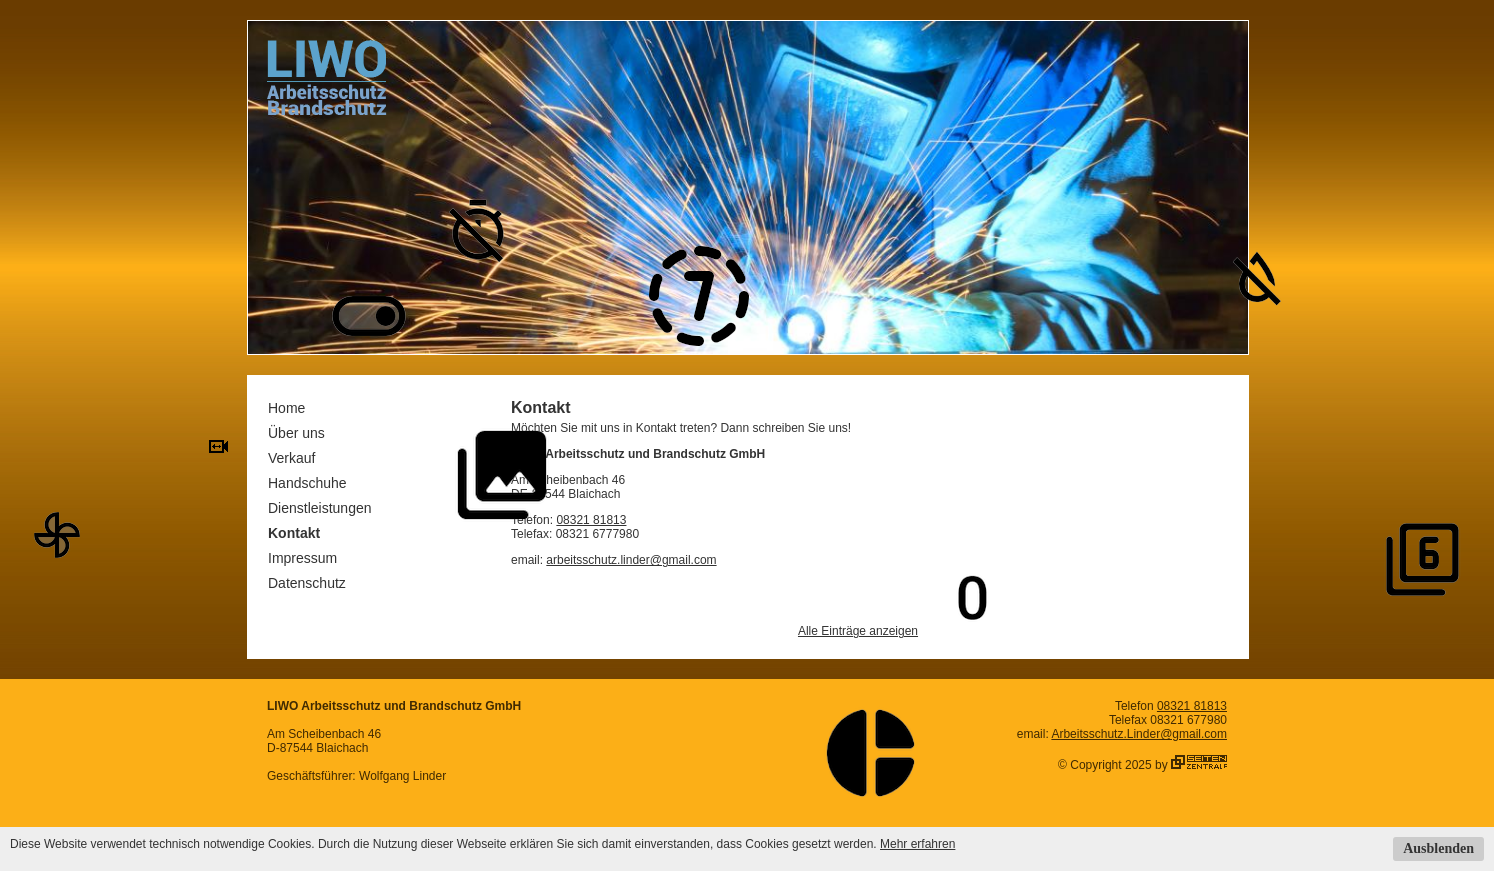  Describe the element at coordinates (699, 296) in the screenshot. I see `step 7 in a multi-step process` at that location.